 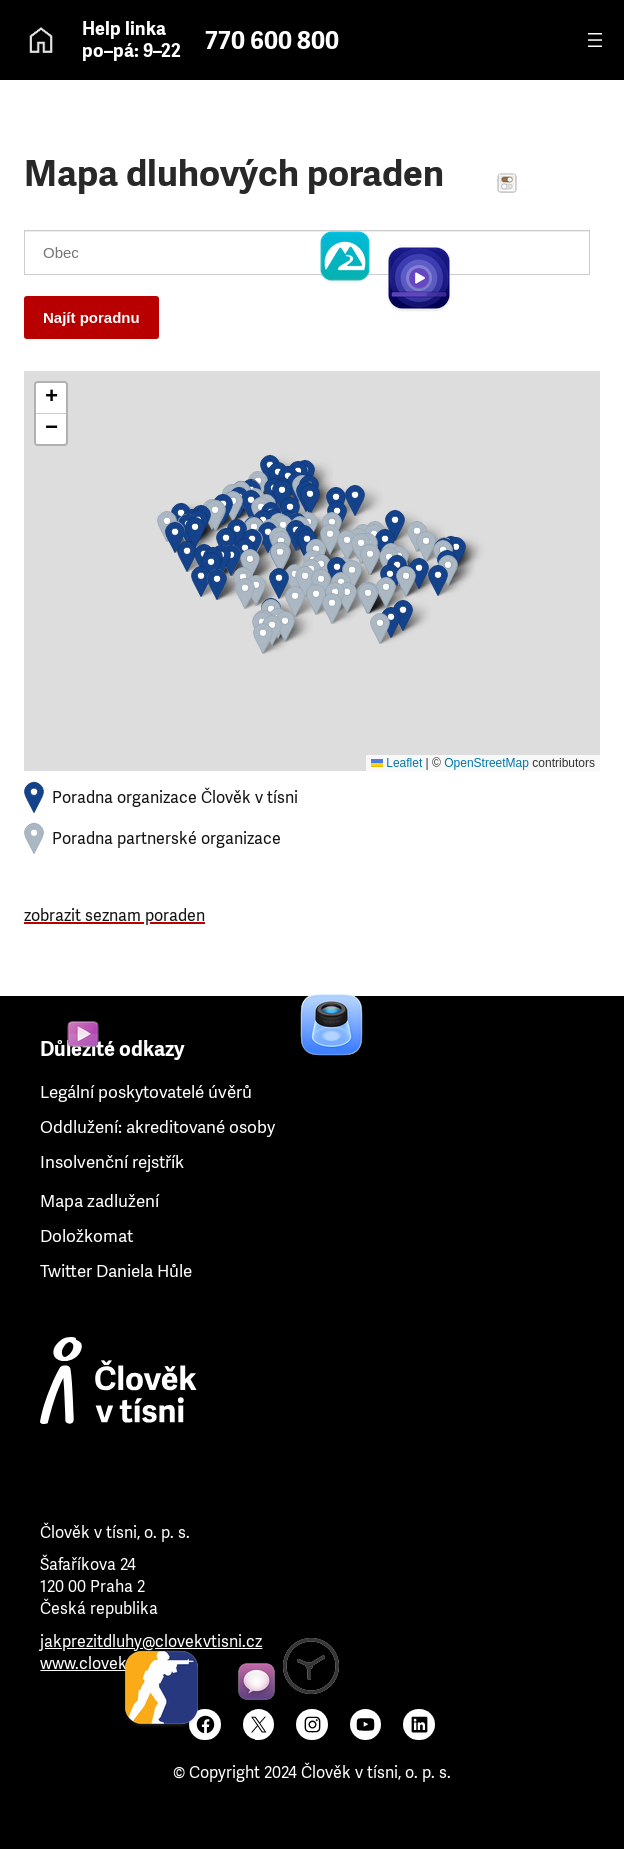 I want to click on open pidgin instant messaging app, so click(x=256, y=1681).